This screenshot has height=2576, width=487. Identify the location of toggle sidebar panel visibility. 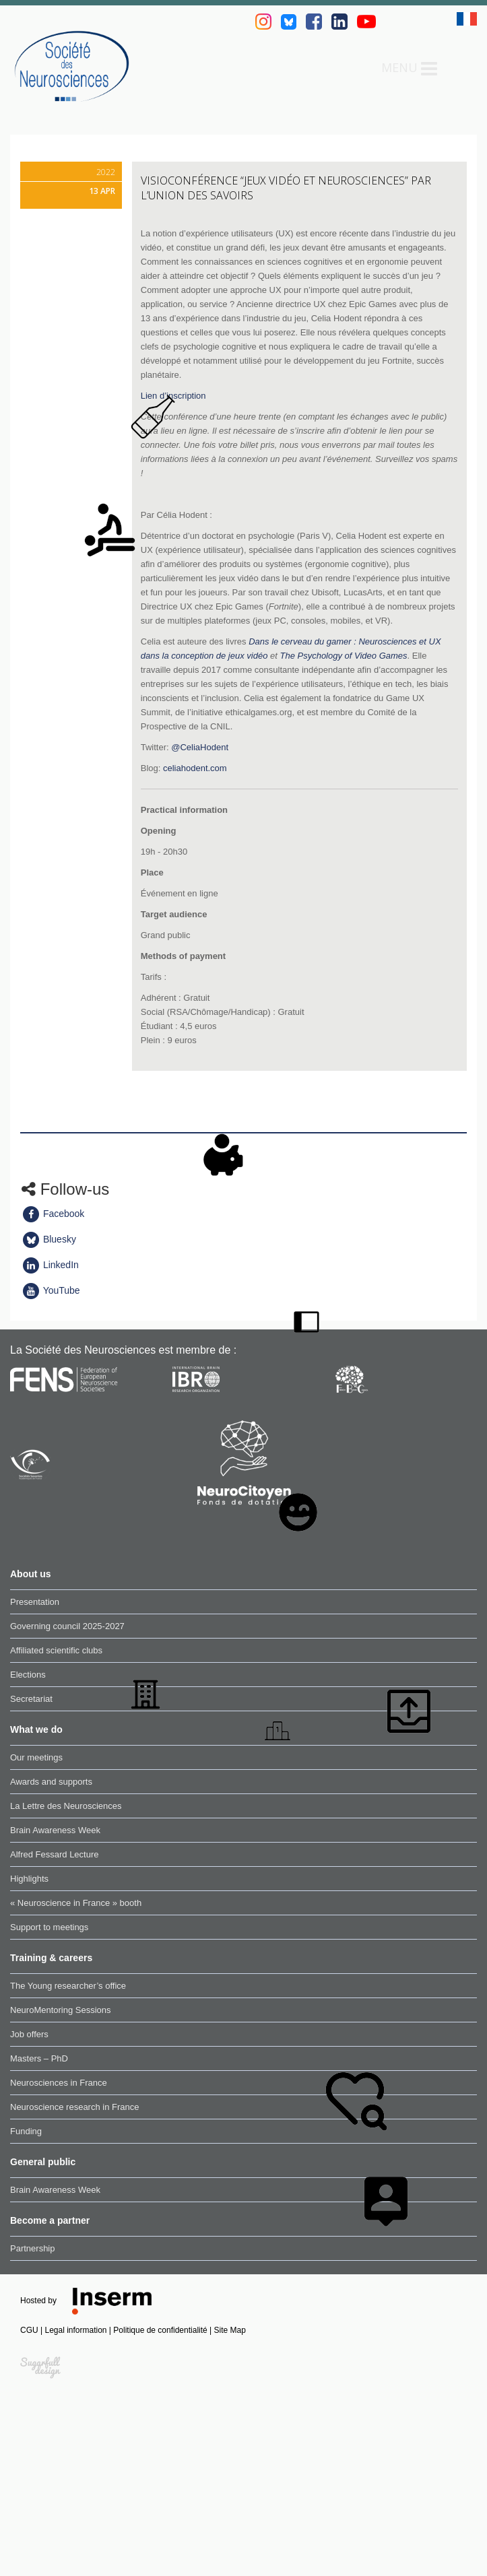
(306, 1322).